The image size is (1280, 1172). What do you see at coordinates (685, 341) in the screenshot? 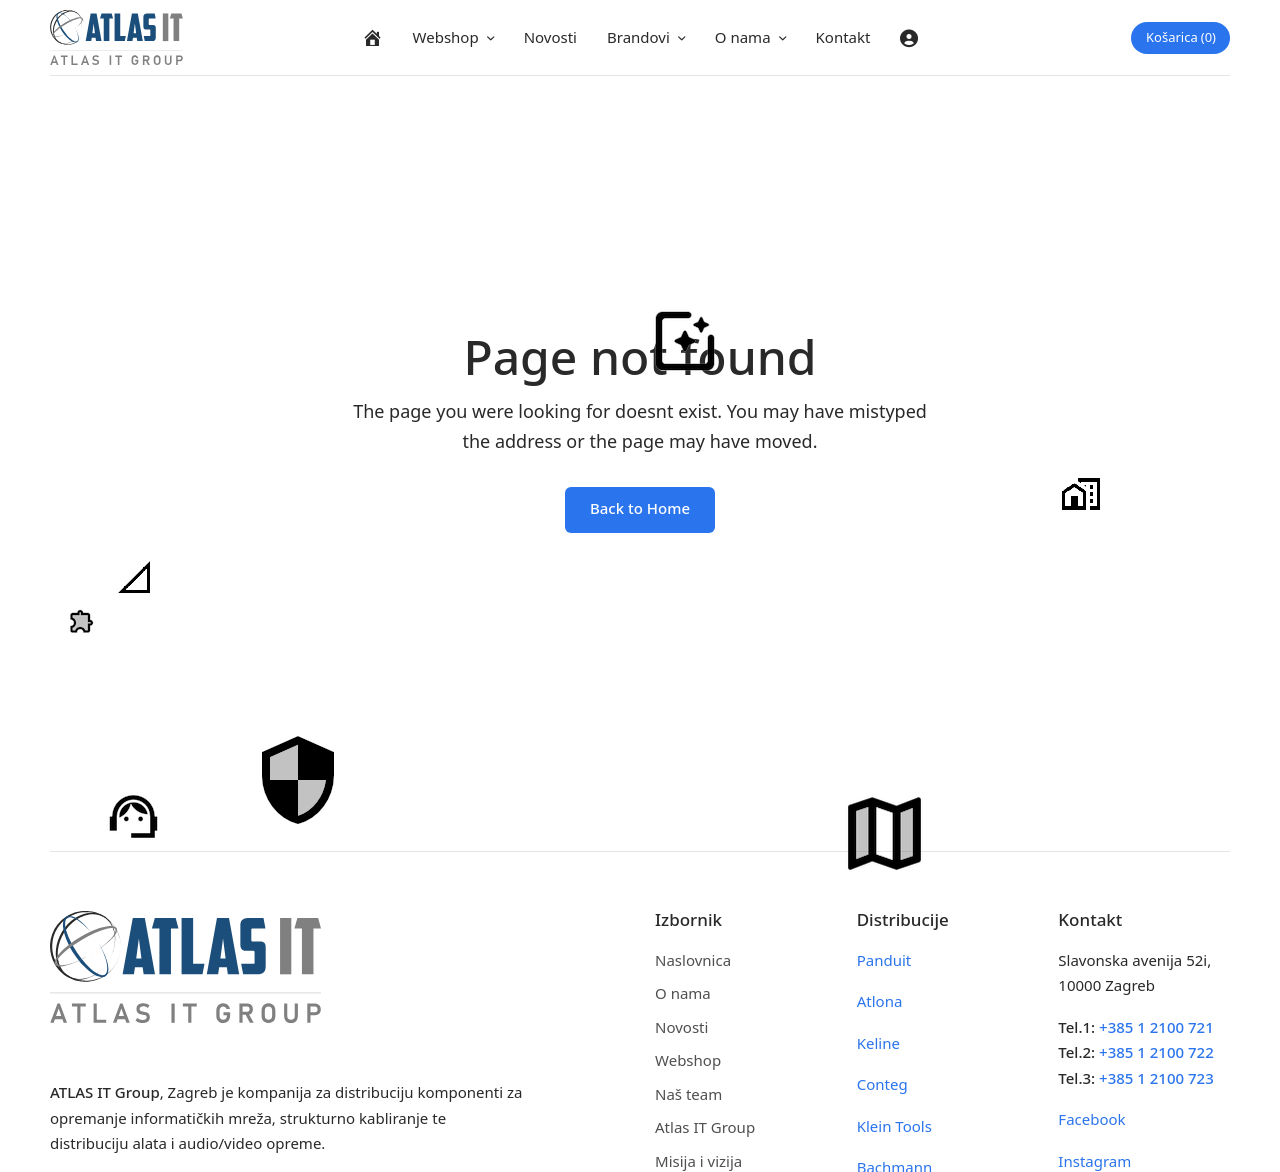
I see `apply filters or effects to a photo` at bounding box center [685, 341].